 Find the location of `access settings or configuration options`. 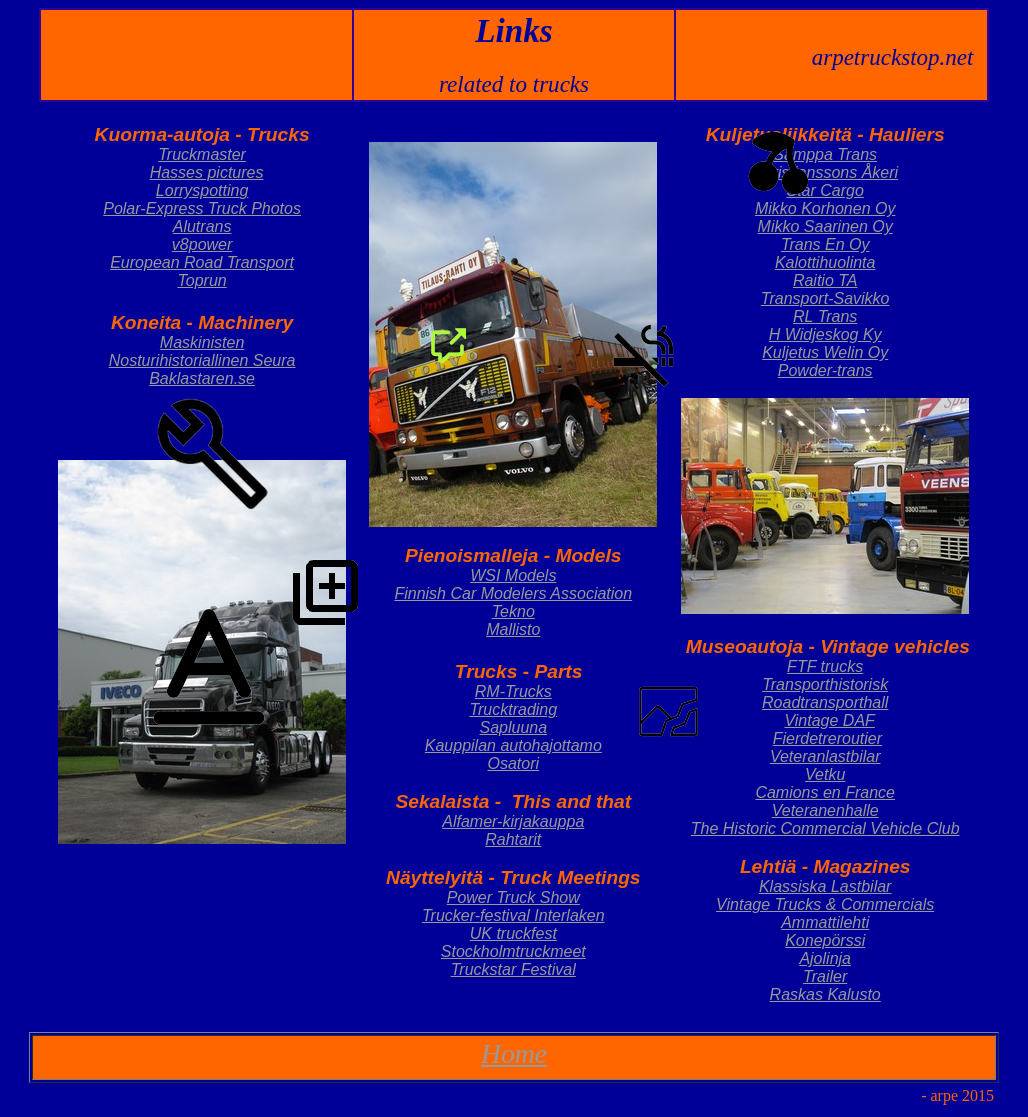

access settings or configuration options is located at coordinates (213, 454).